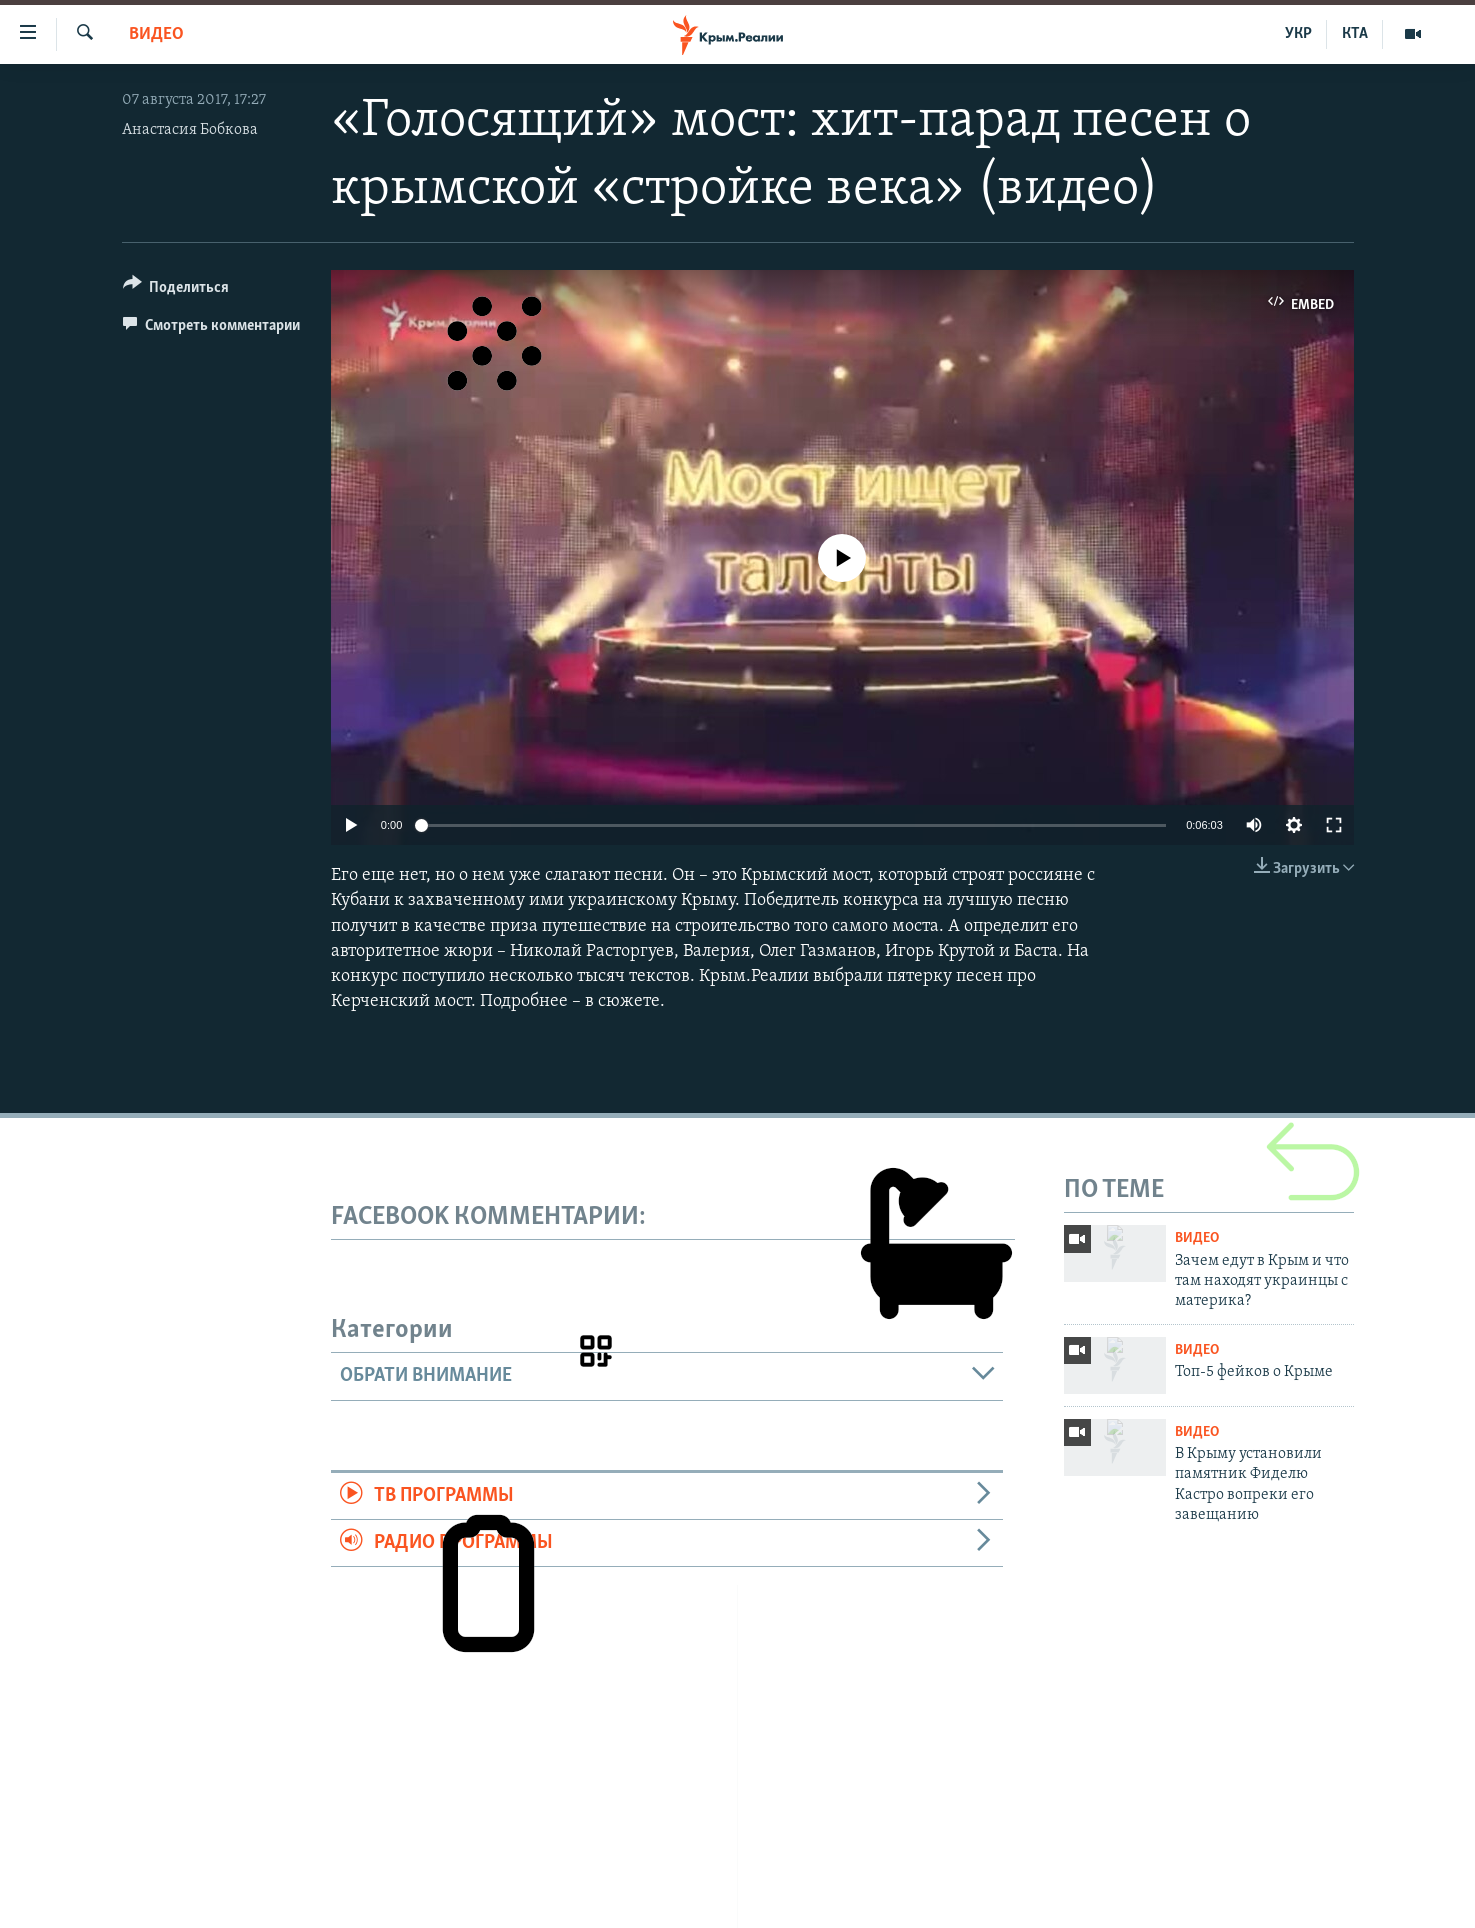 The height and width of the screenshot is (1928, 1475). I want to click on indicates empty battery status, so click(488, 1583).